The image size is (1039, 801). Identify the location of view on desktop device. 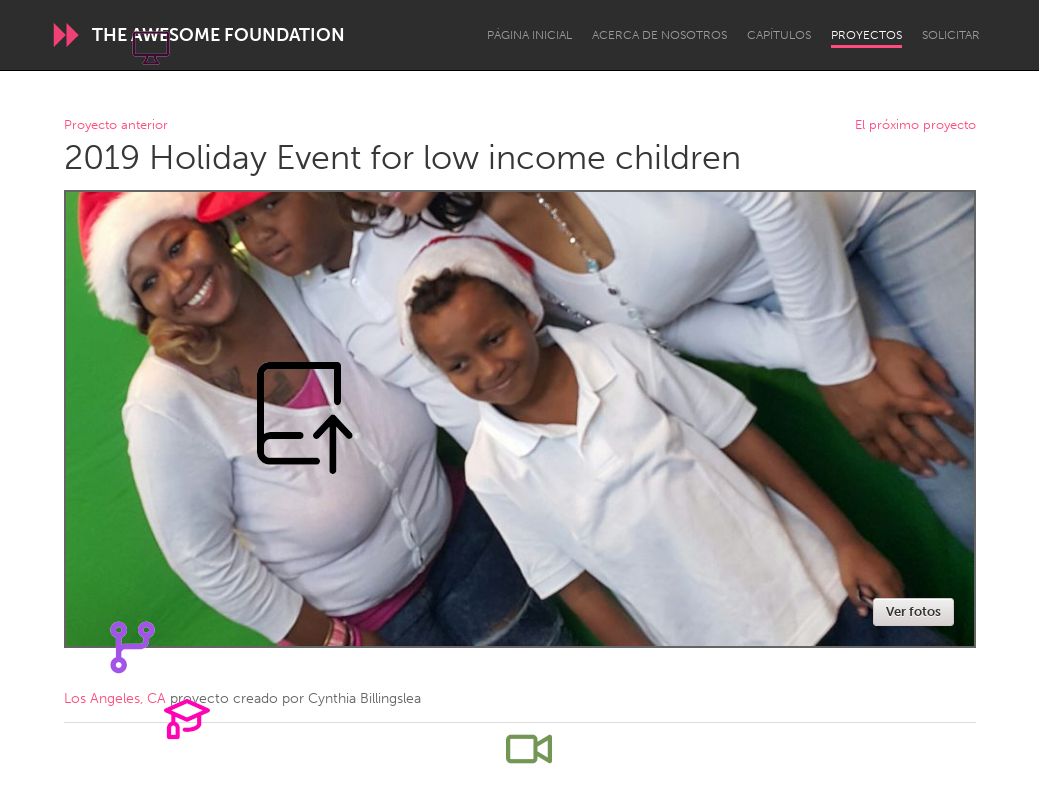
(151, 48).